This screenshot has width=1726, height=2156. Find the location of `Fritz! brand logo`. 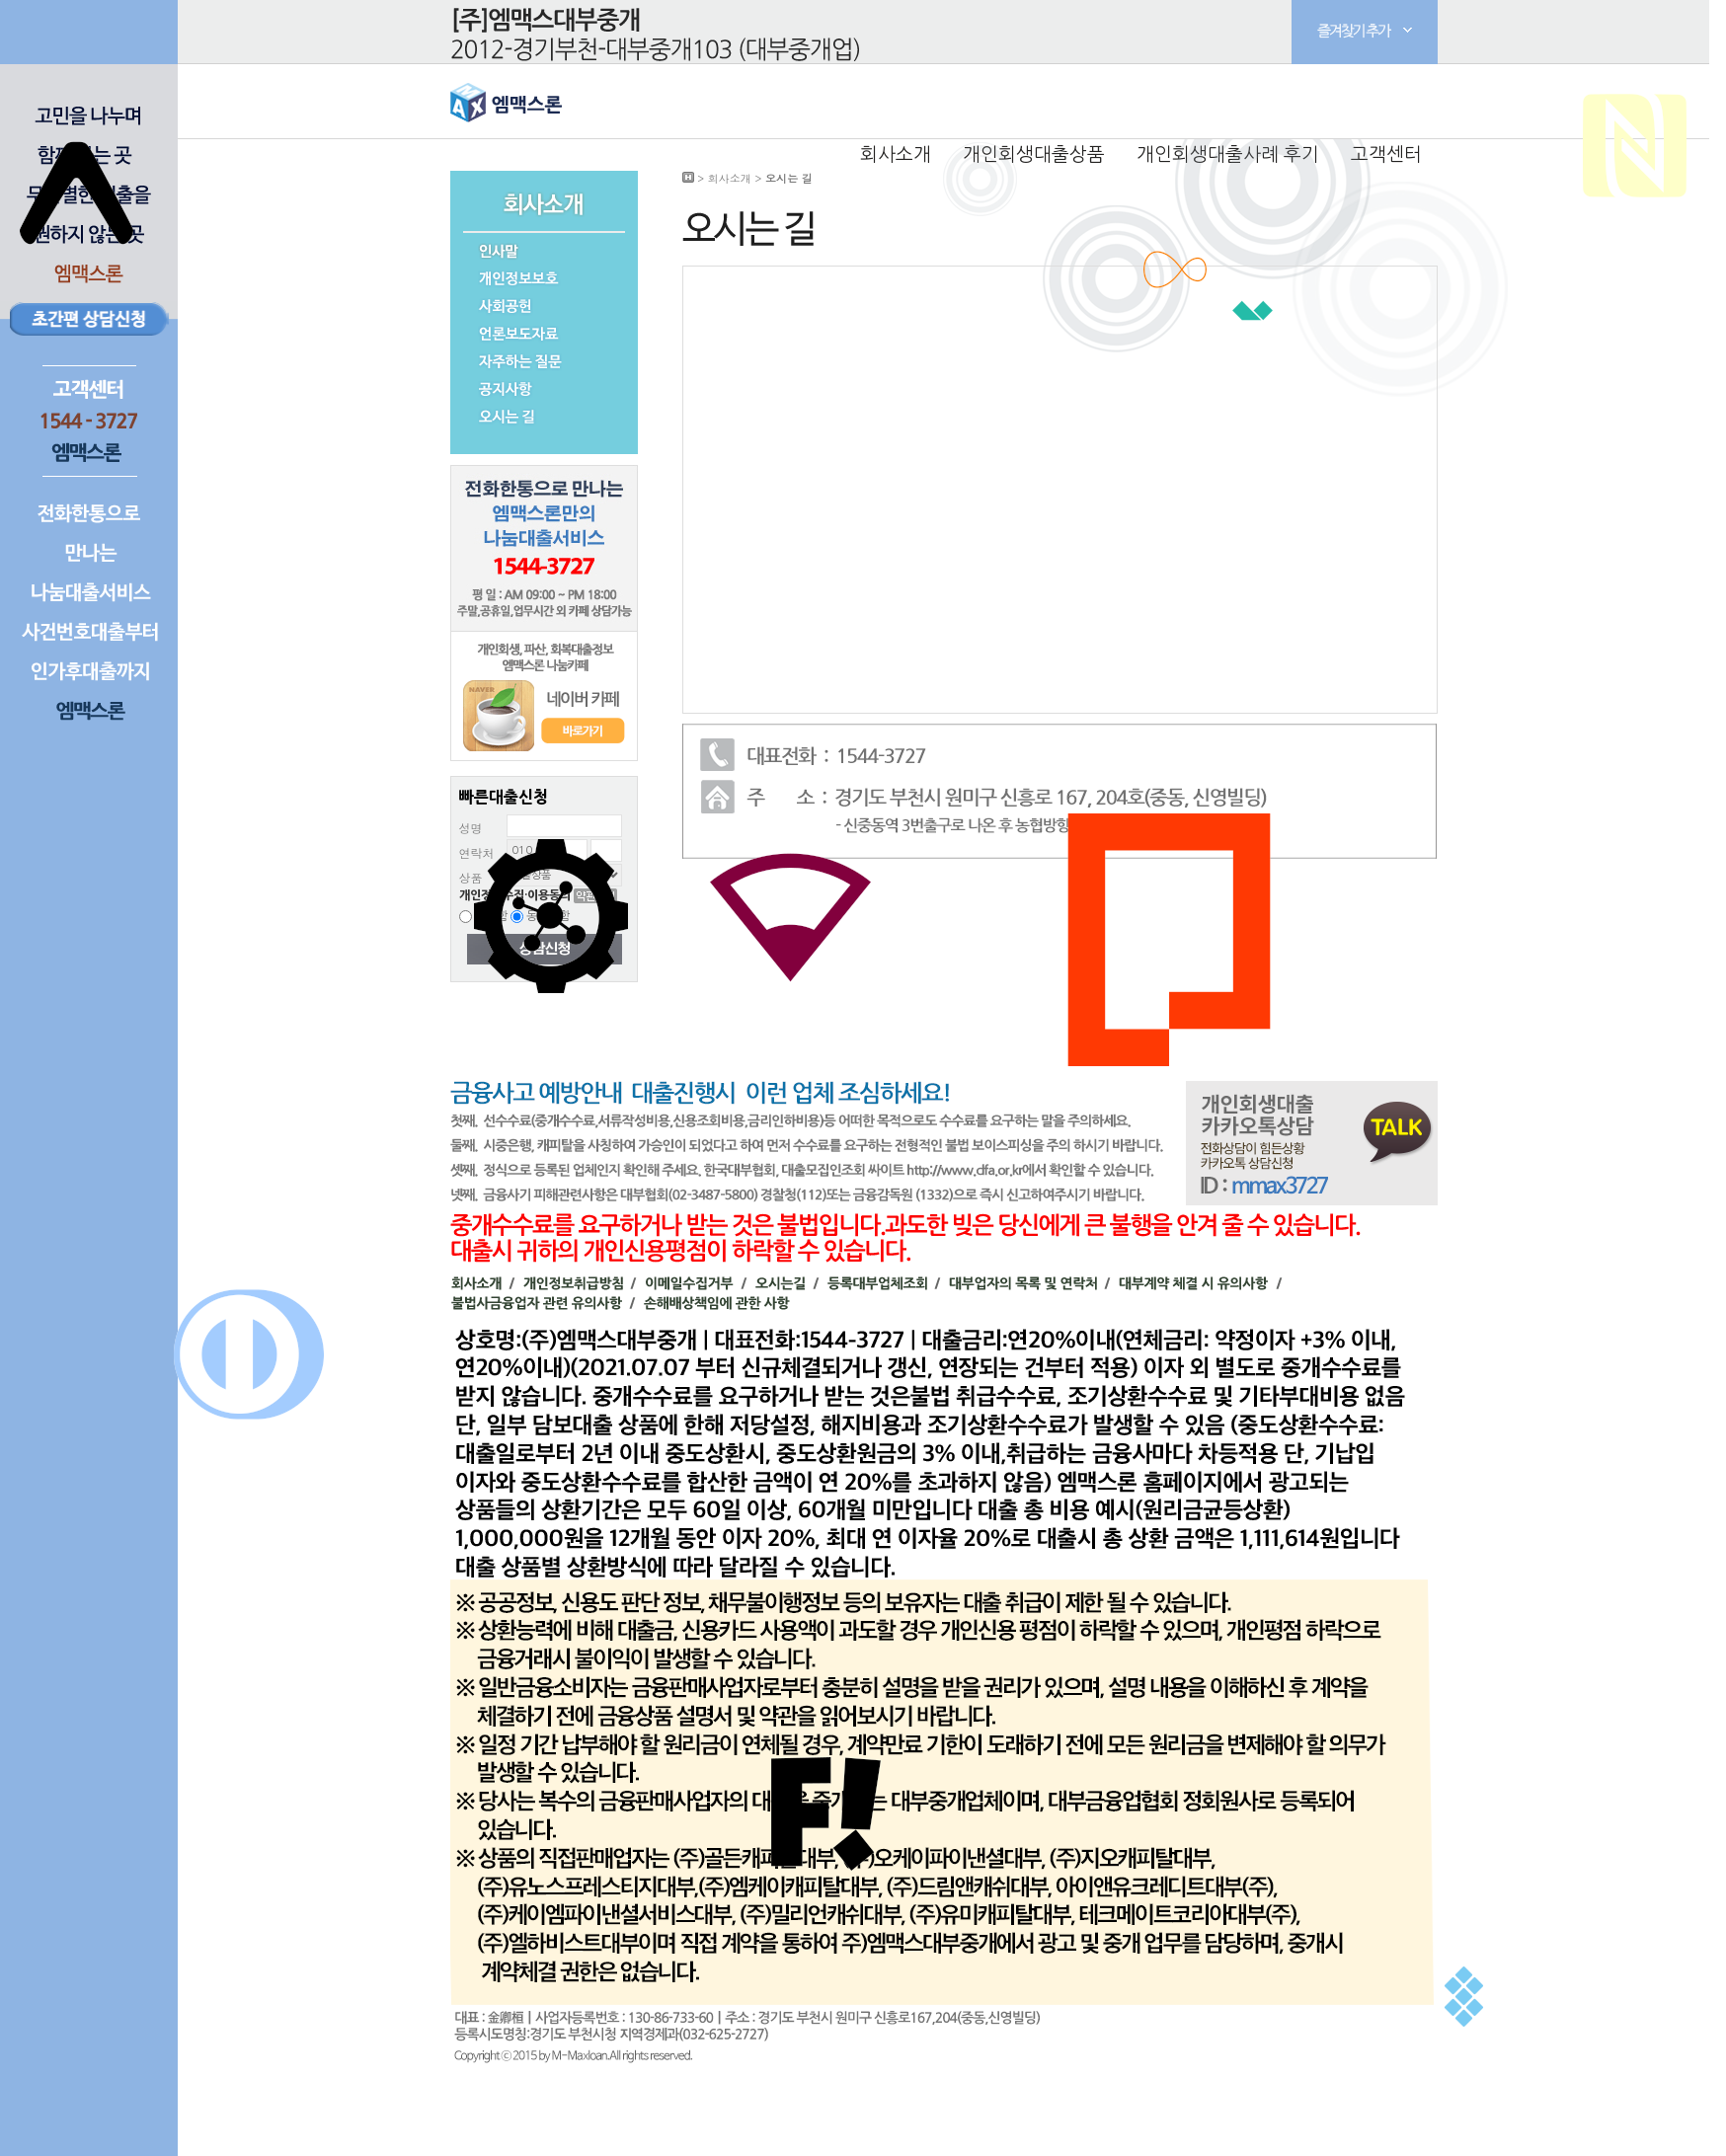

Fritz! brand logo is located at coordinates (825, 1813).